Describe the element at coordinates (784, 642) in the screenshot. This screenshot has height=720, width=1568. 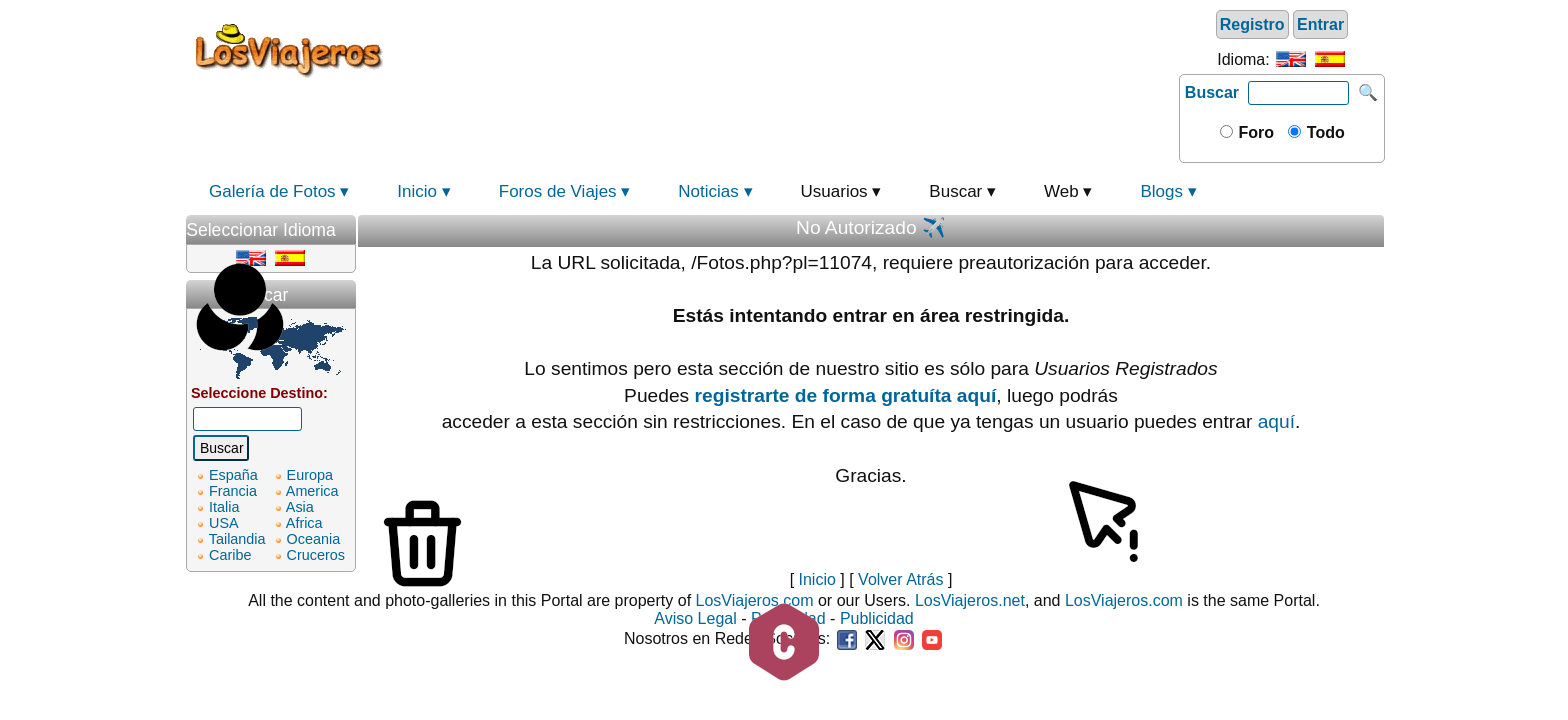
I see `indicates a "C" category or classification level` at that location.